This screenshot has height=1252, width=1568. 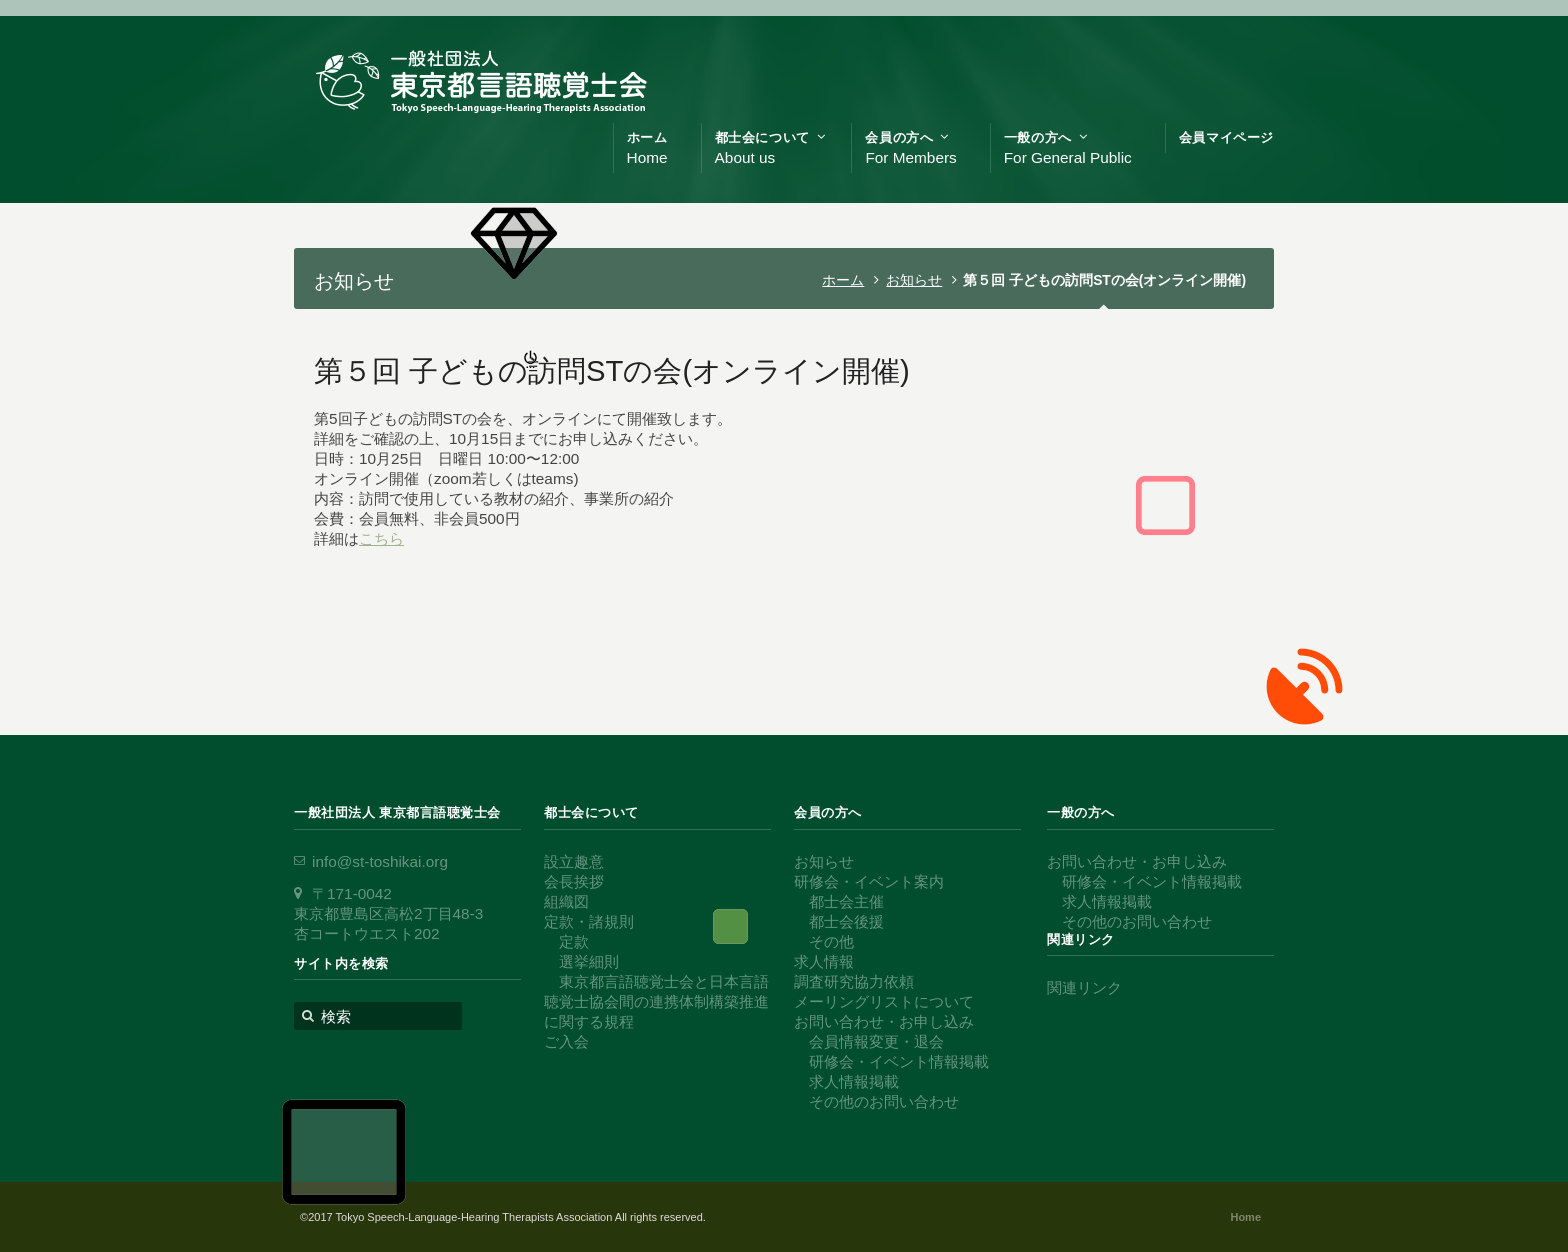 What do you see at coordinates (1304, 686) in the screenshot?
I see `access satellite or broadcast settings` at bounding box center [1304, 686].